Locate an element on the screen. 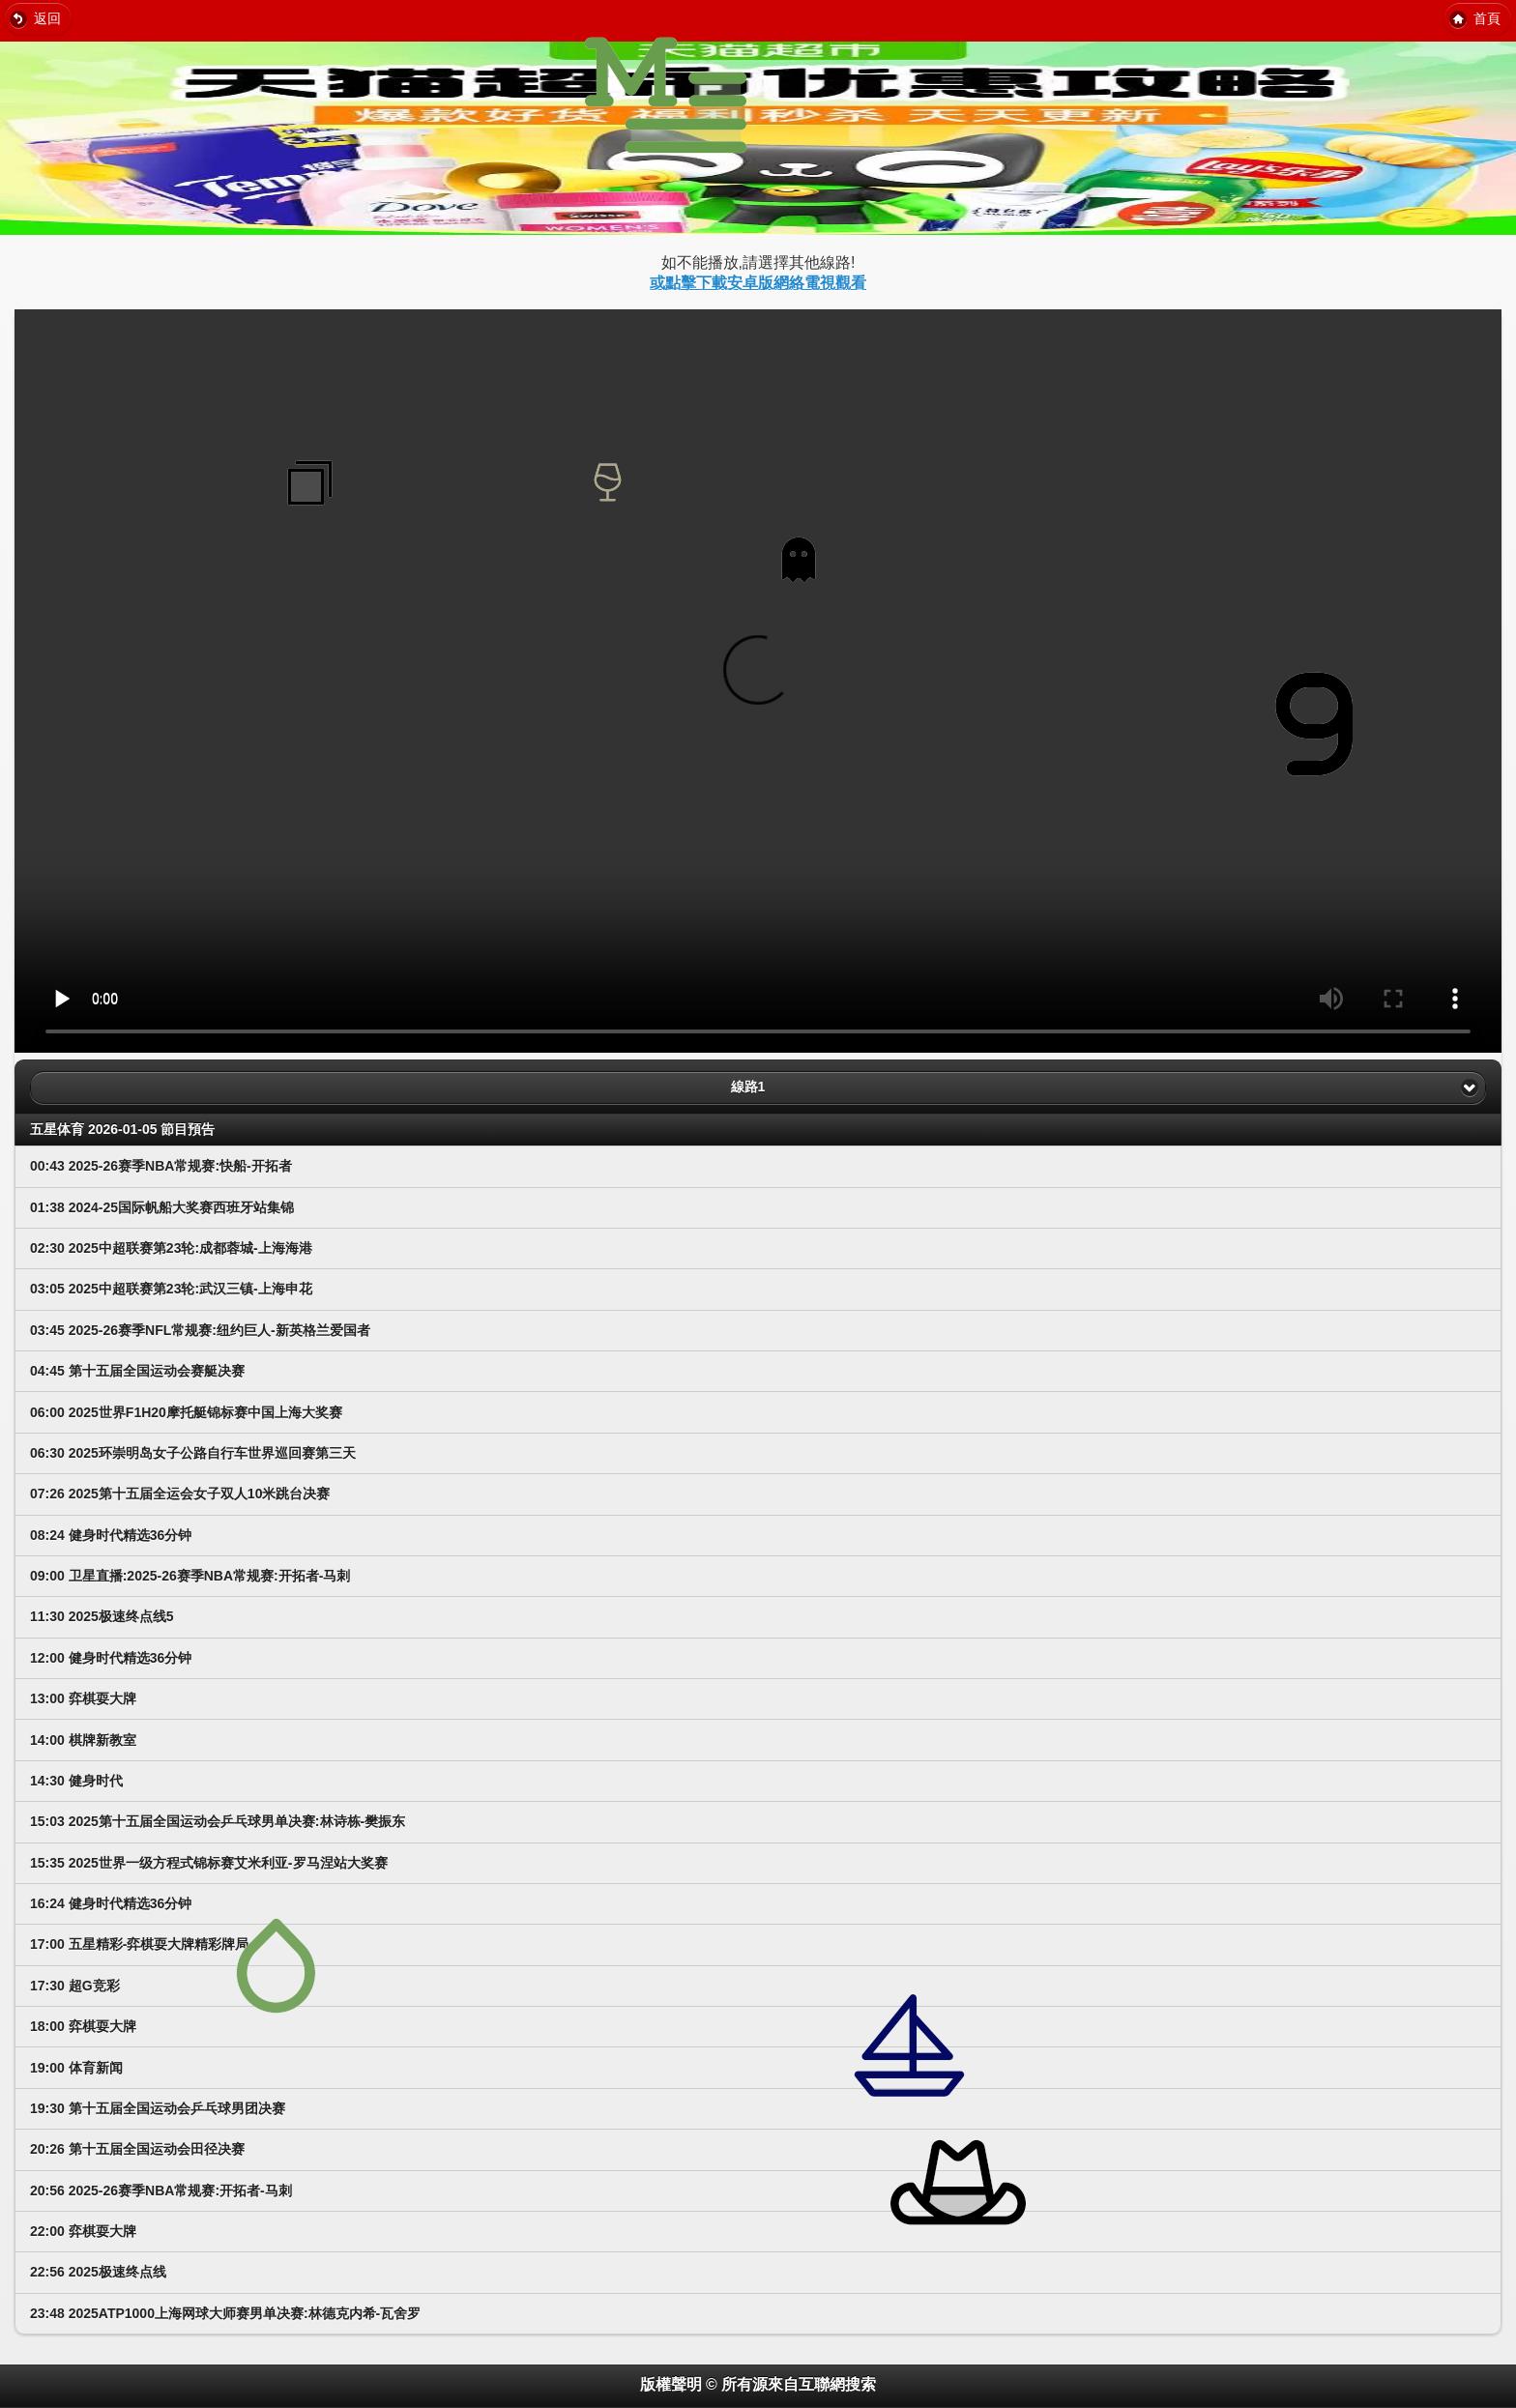 Image resolution: width=1516 pixels, height=2408 pixels. adjust water or hydration settings is located at coordinates (276, 1965).